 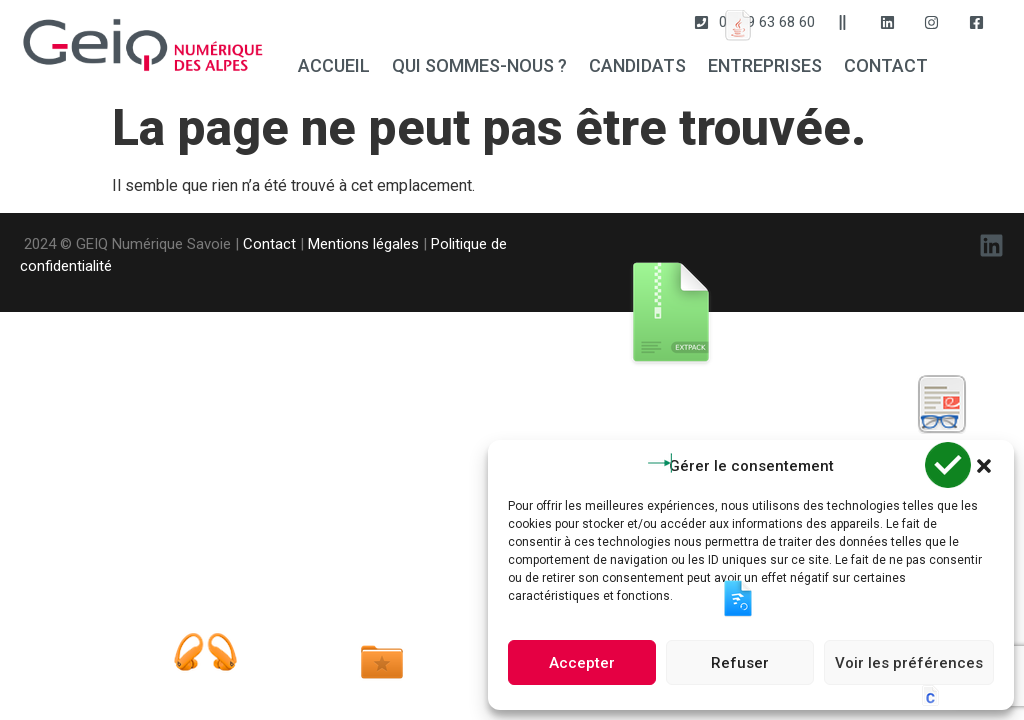 I want to click on open evince document viewer, so click(x=942, y=404).